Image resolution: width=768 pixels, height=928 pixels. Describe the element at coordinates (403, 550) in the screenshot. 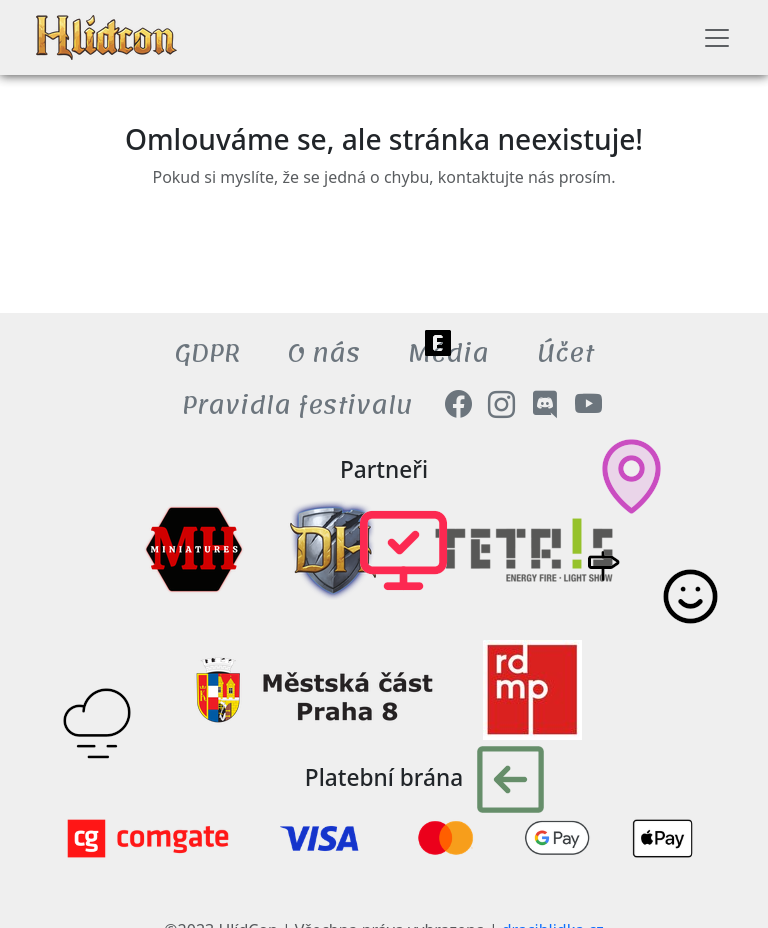

I see `system check passed or monitor verified` at that location.